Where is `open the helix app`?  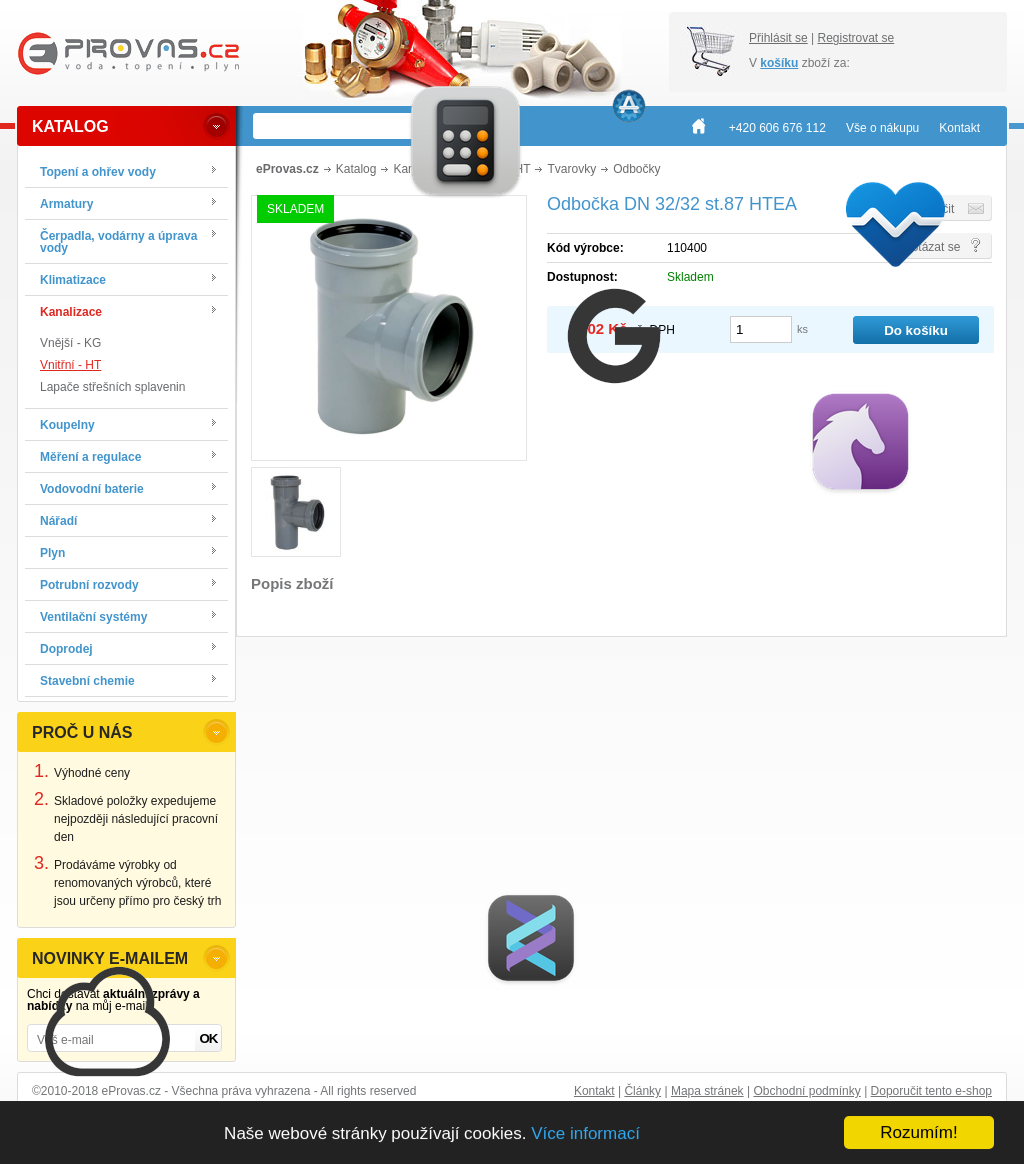 open the helix app is located at coordinates (531, 938).